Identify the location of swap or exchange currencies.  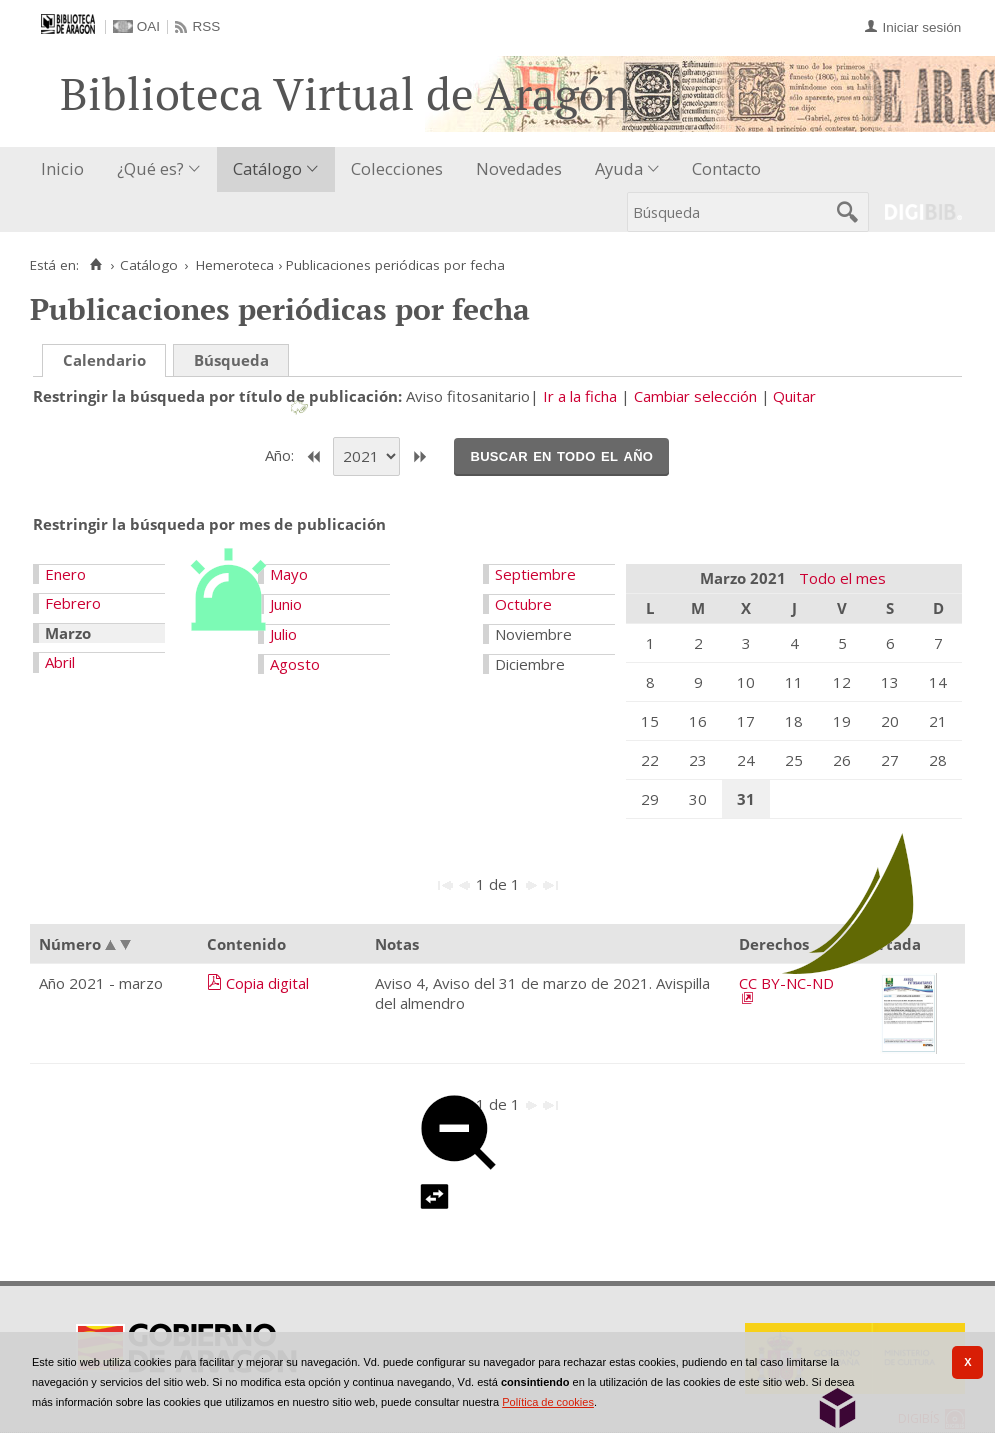
(434, 1196).